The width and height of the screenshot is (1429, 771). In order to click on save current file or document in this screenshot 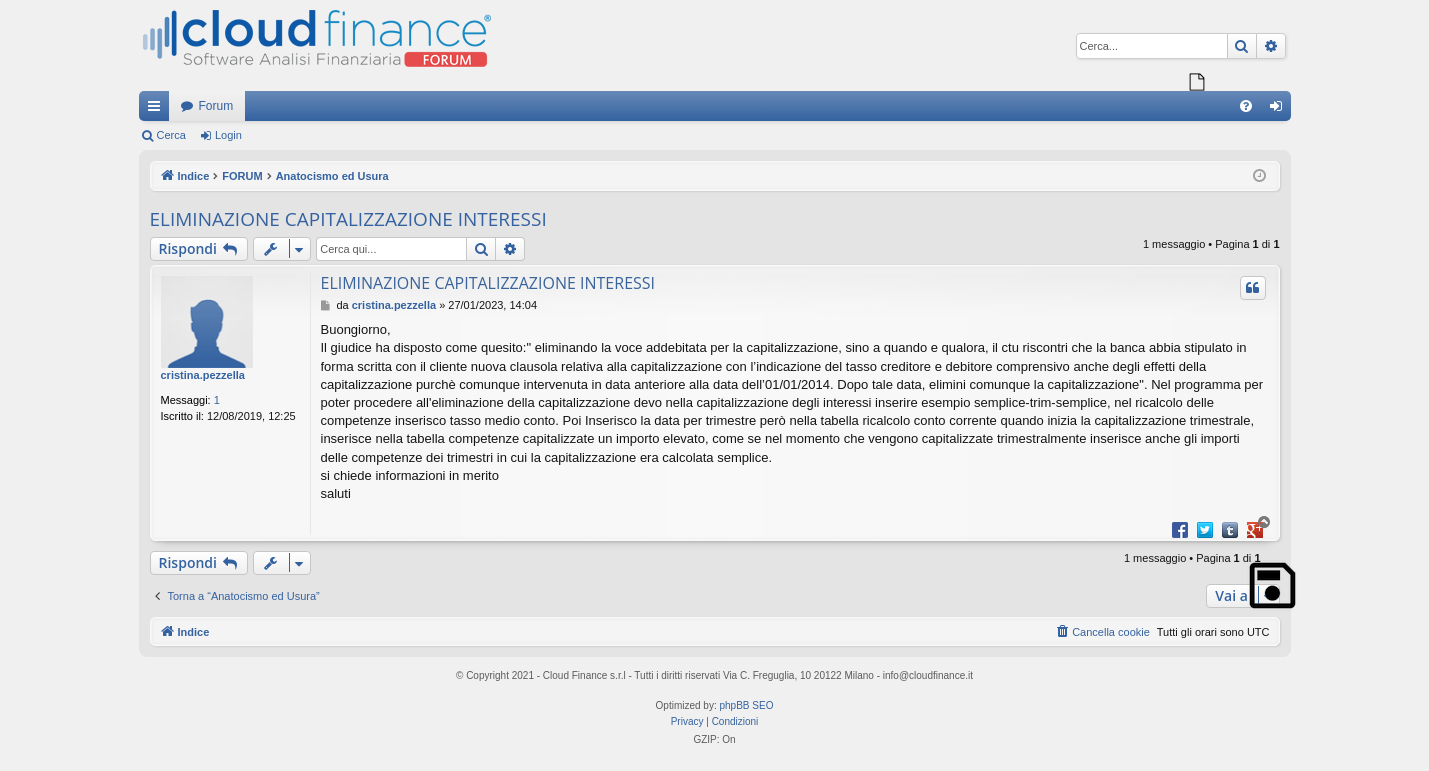, I will do `click(1272, 585)`.